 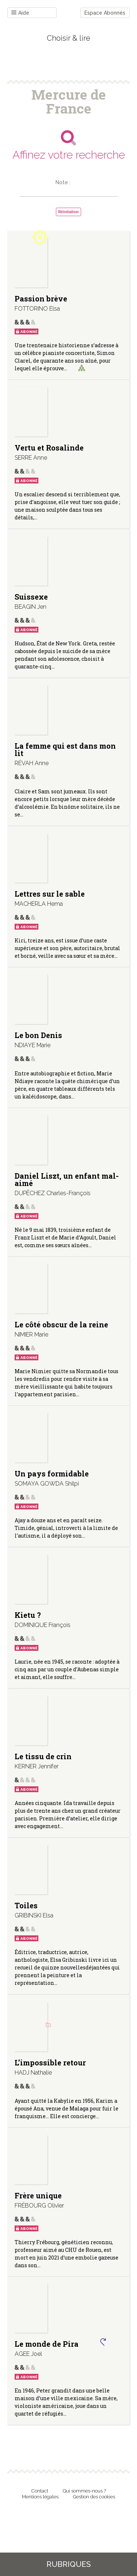 What do you see at coordinates (103, 2342) in the screenshot?
I see `redo the last undone action` at bounding box center [103, 2342].